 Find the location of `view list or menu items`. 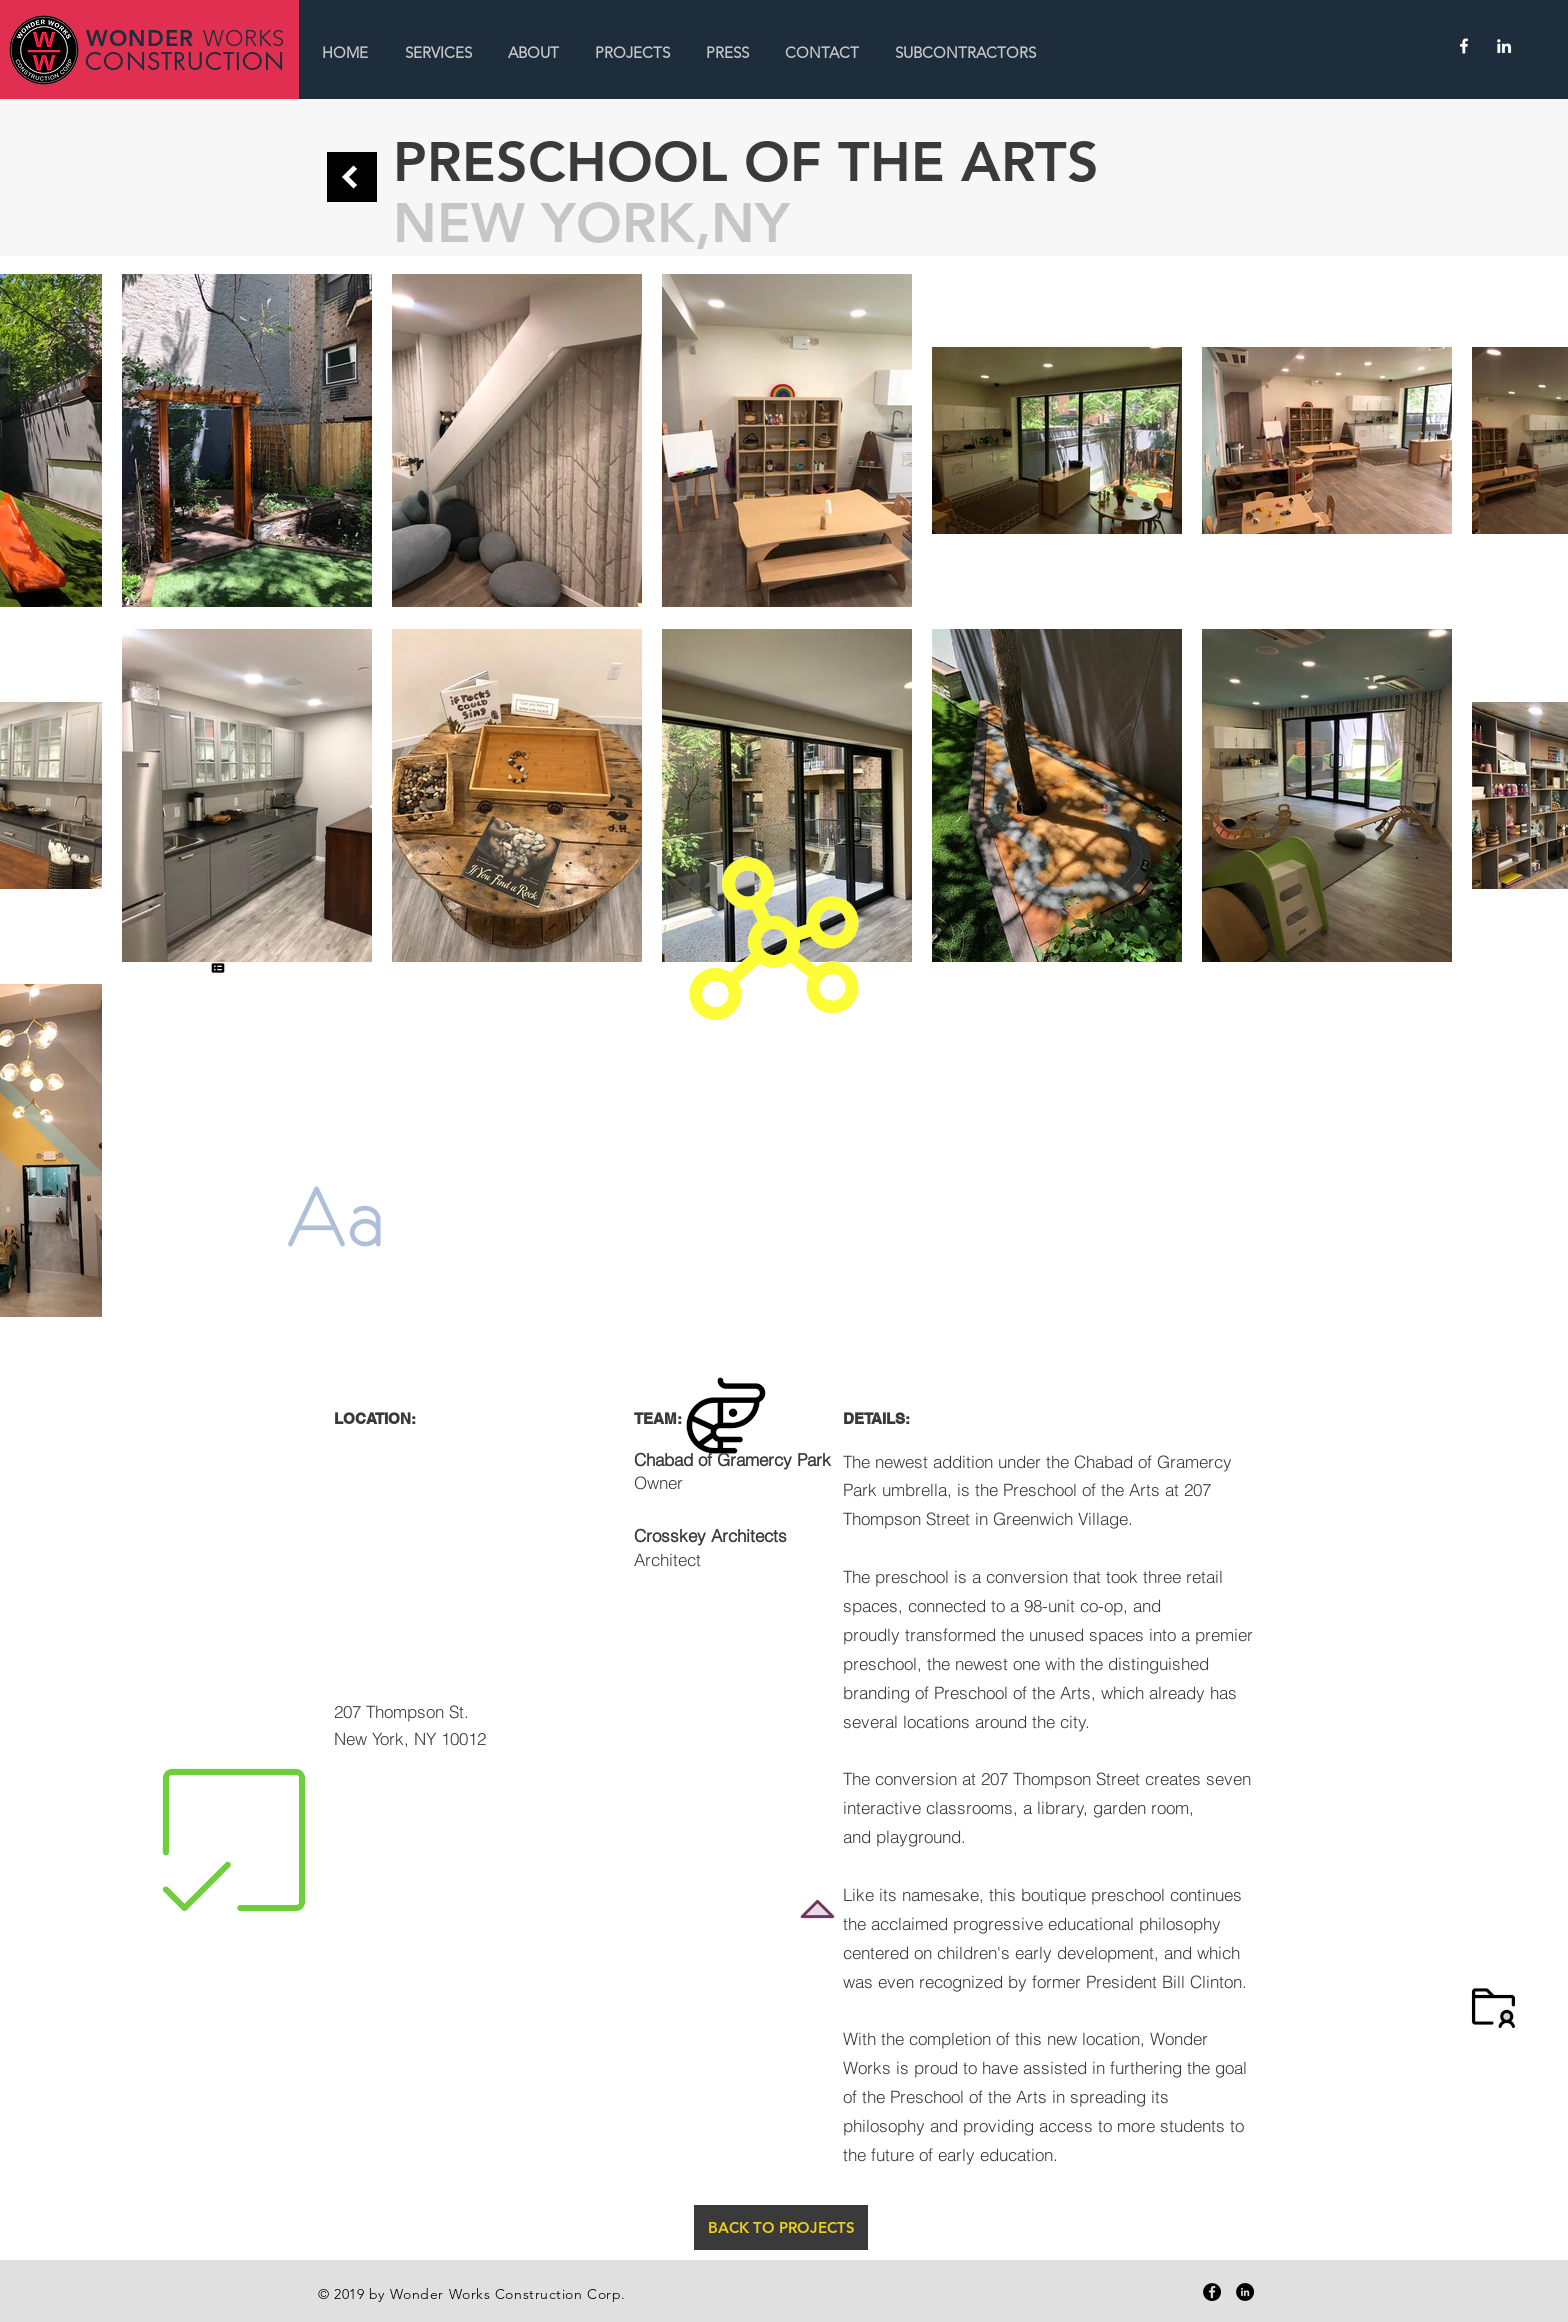

view list or menu items is located at coordinates (218, 968).